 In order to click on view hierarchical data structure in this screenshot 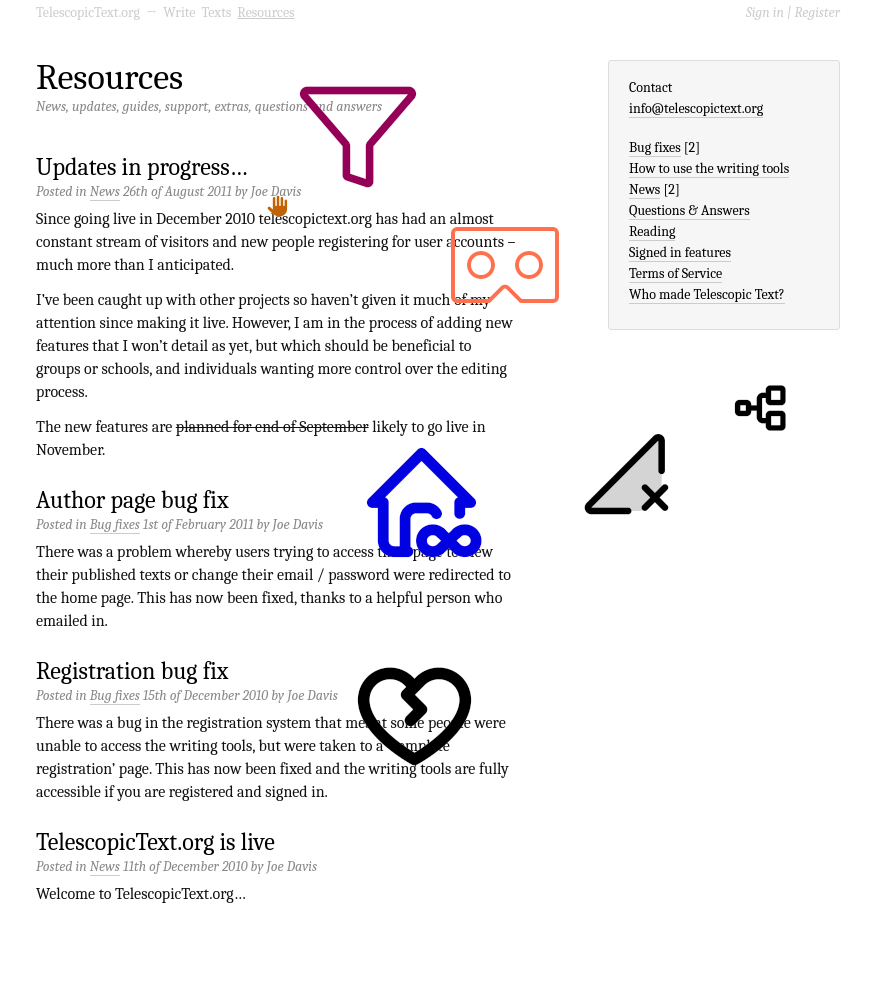, I will do `click(763, 408)`.